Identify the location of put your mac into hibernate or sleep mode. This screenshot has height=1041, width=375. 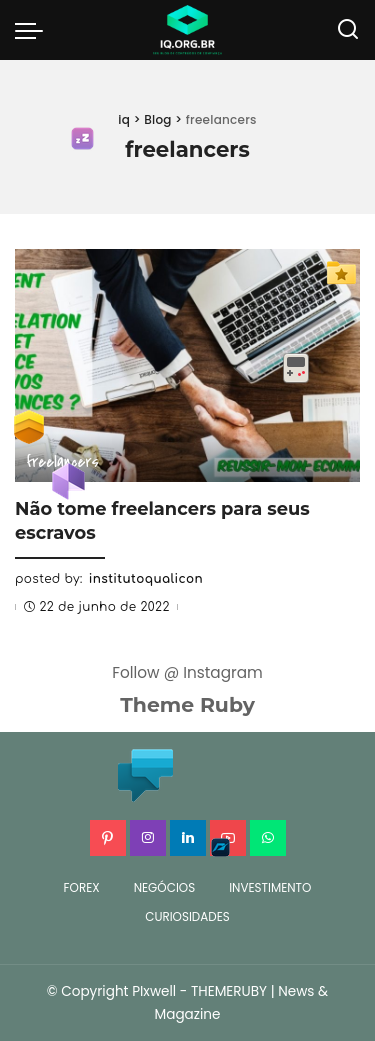
(82, 138).